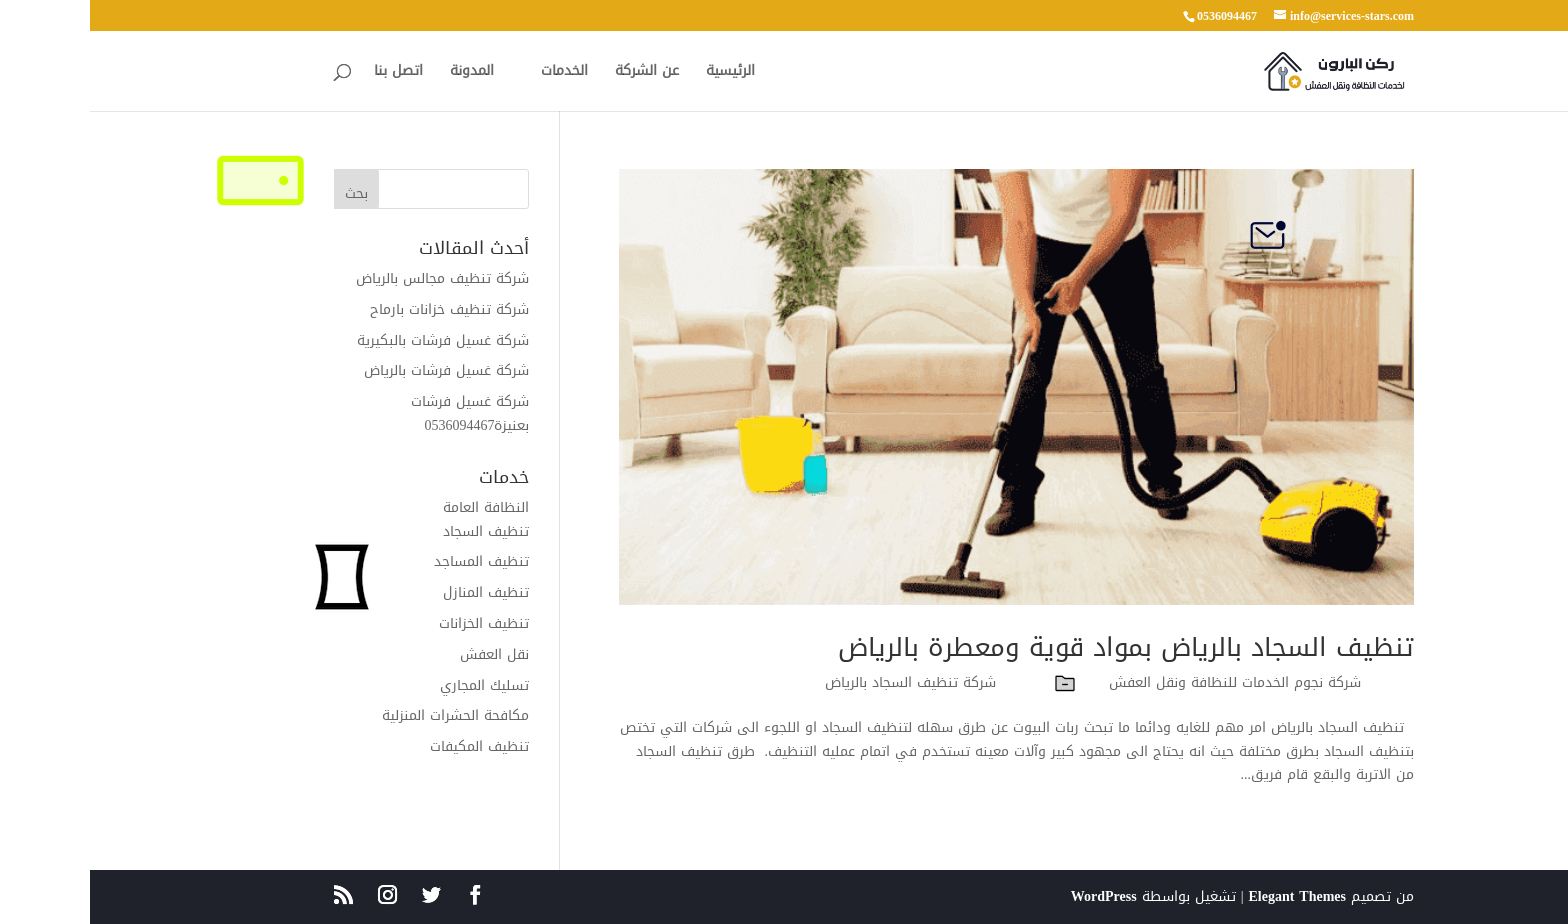  Describe the element at coordinates (342, 577) in the screenshot. I see `switch to vertical panorama capture mode` at that location.